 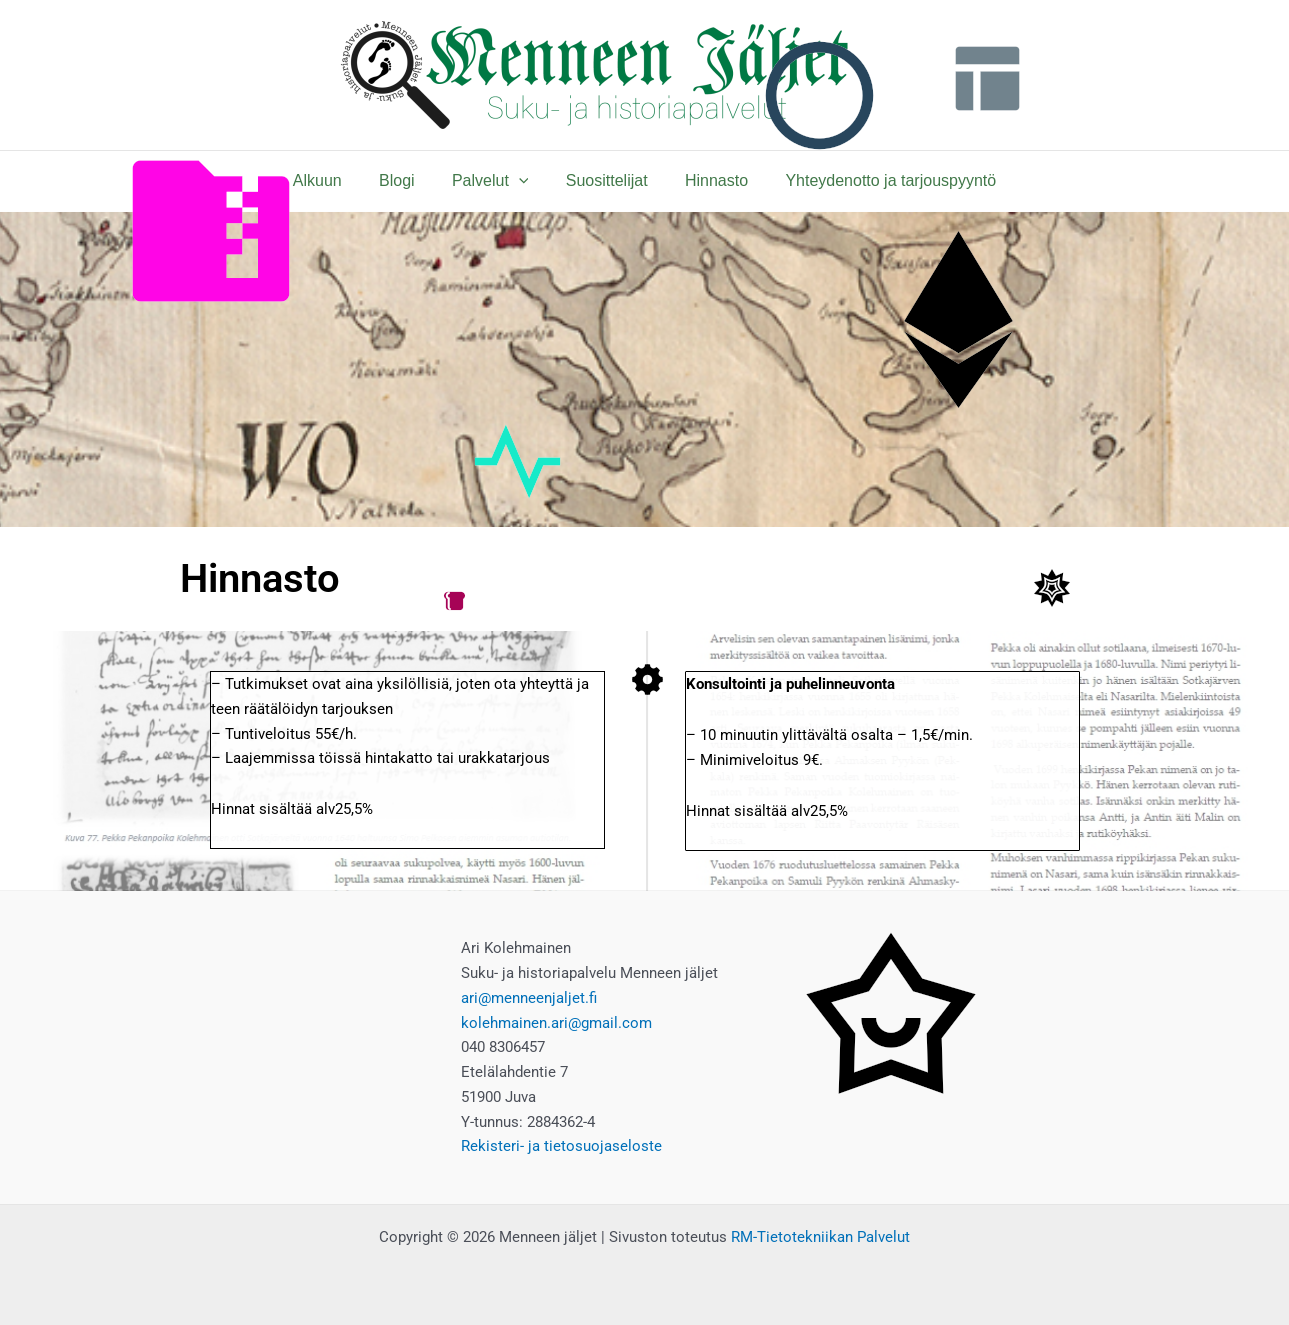 I want to click on mark as favorite with positive feedback, so click(x=891, y=1018).